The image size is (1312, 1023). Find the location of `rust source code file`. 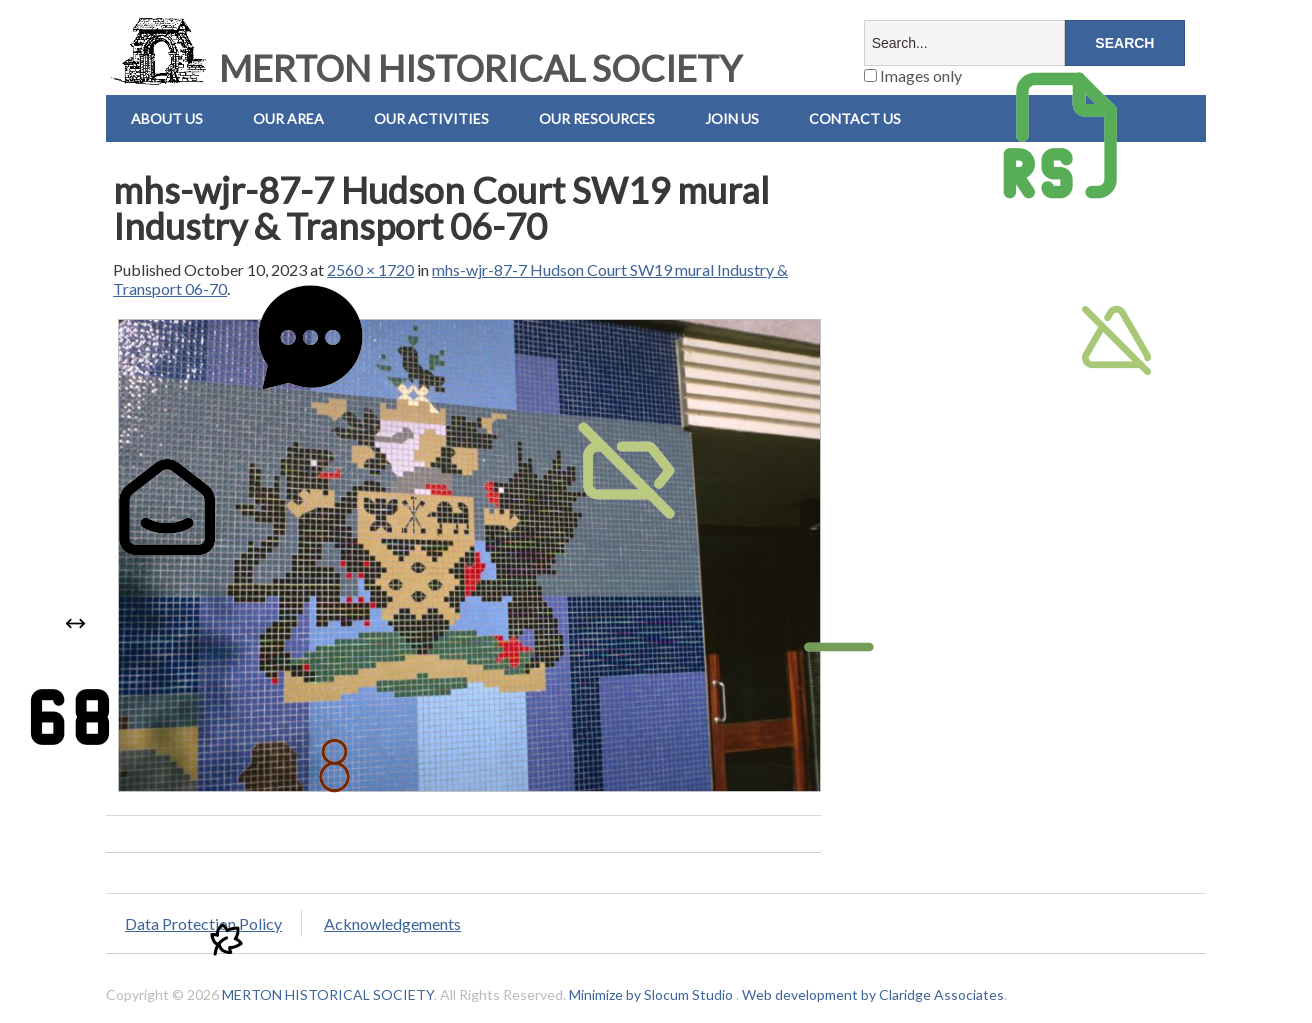

rust source code file is located at coordinates (1066, 135).